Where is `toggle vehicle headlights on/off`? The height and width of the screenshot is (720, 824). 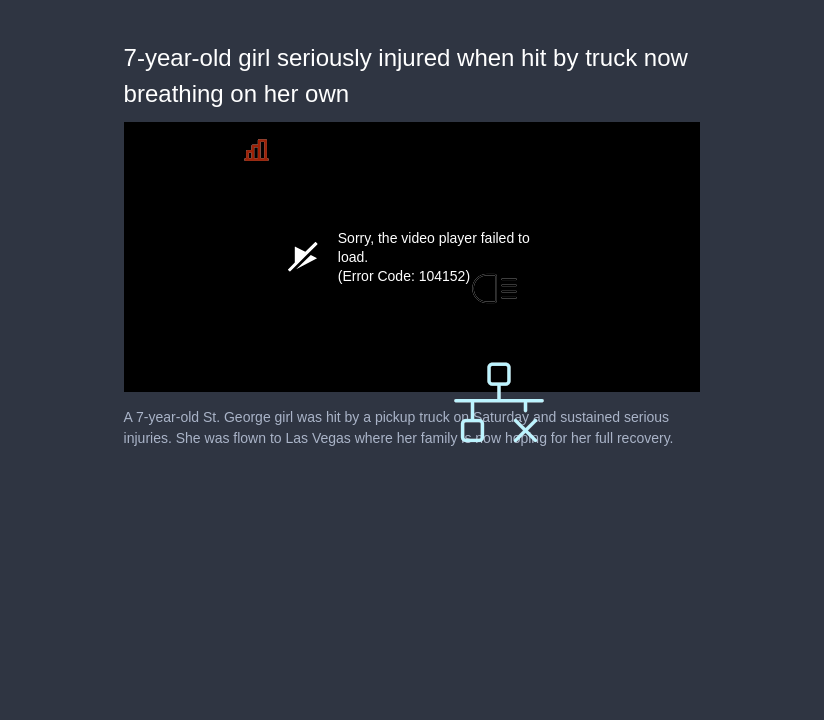
toggle vehicle headlights on/off is located at coordinates (494, 288).